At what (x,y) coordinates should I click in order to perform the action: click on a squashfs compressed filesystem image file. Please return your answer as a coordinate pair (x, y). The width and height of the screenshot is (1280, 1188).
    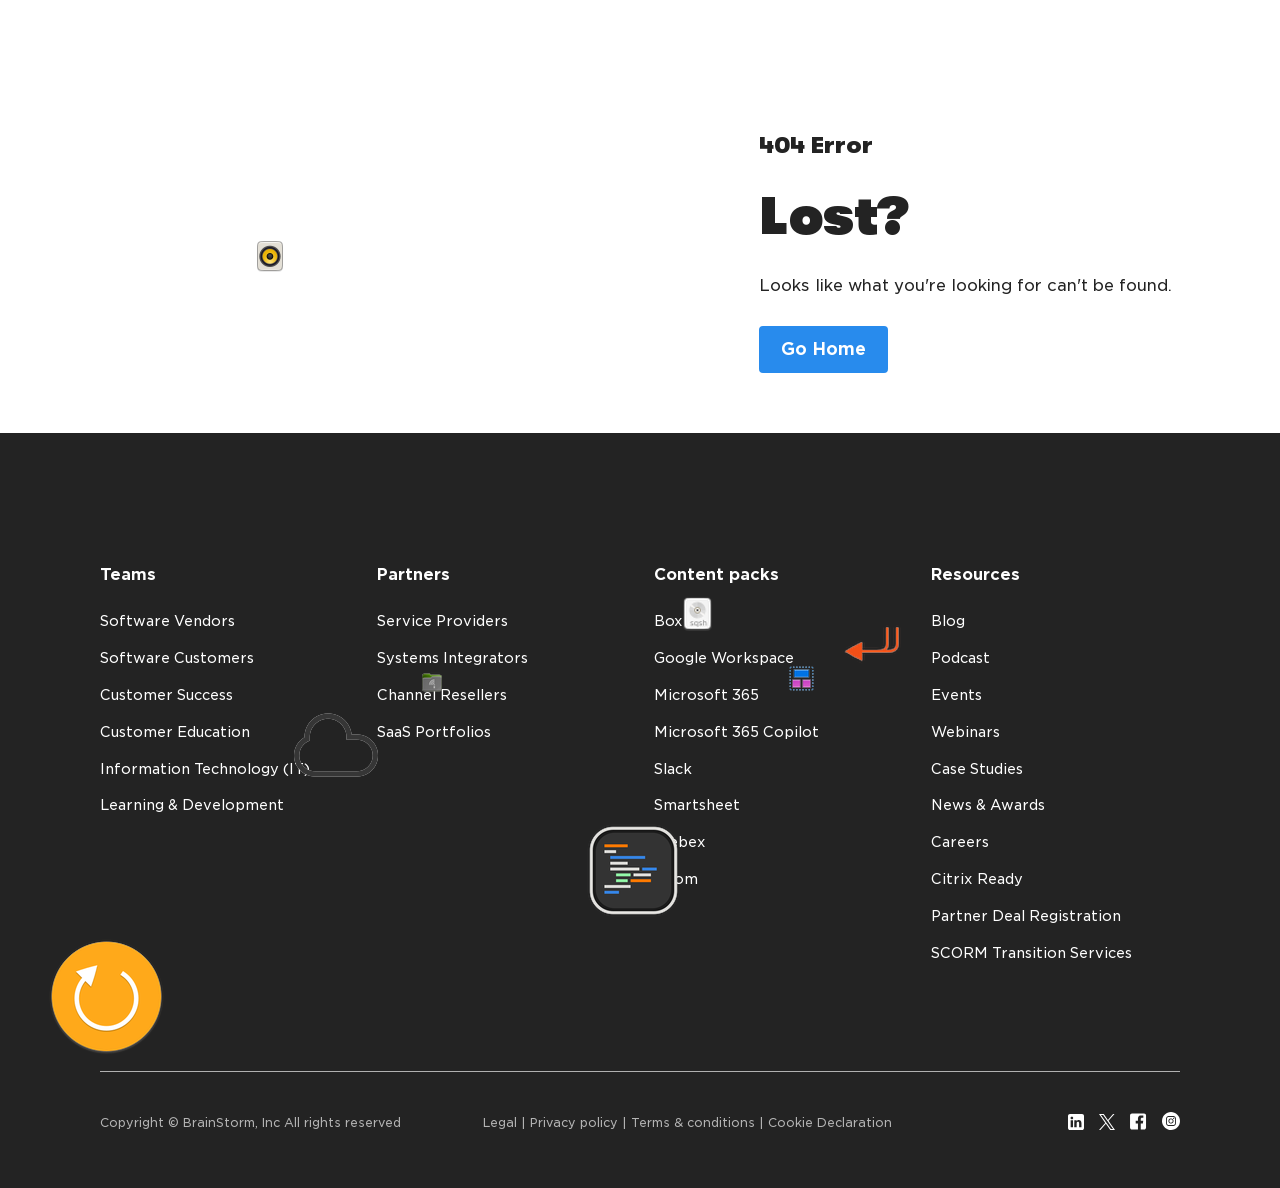
    Looking at the image, I should click on (697, 613).